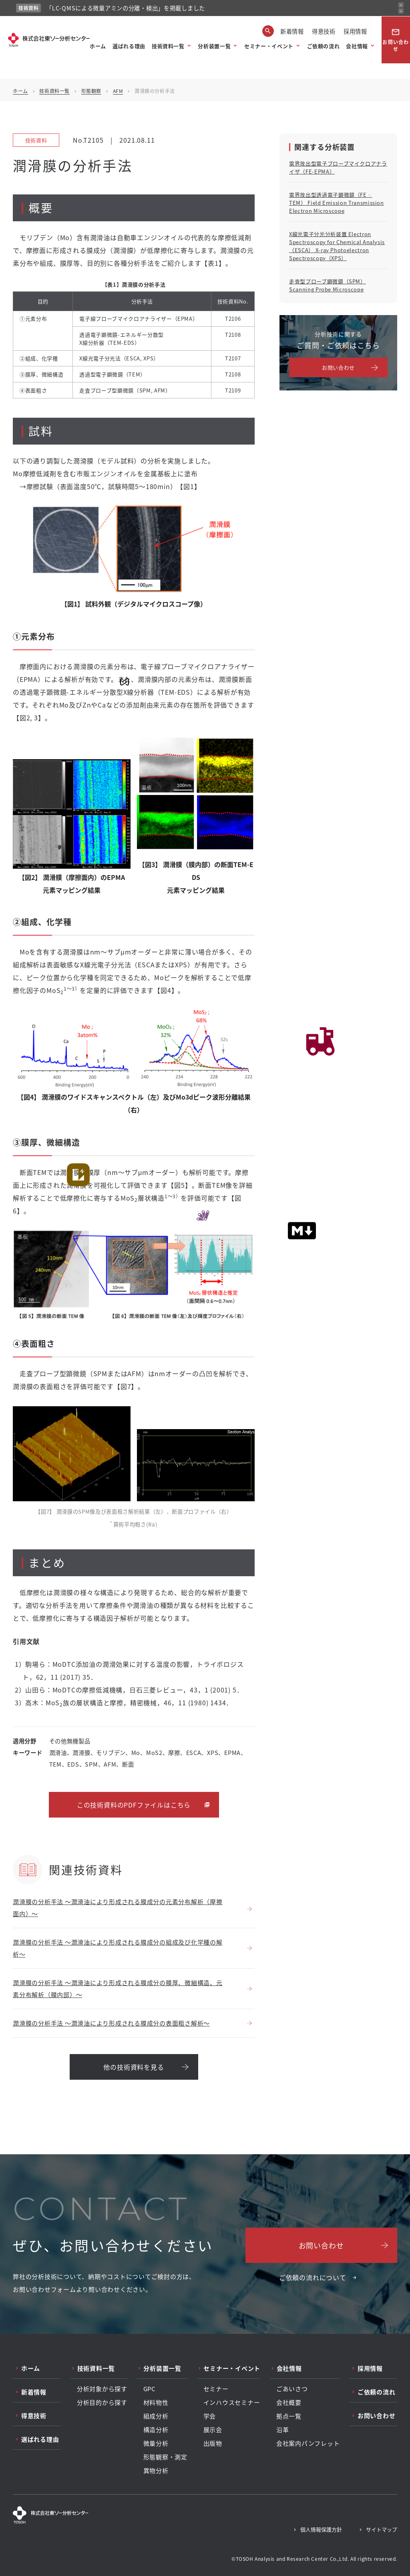 The image size is (410, 2576). I want to click on Google Apps Script logo, so click(203, 1215).